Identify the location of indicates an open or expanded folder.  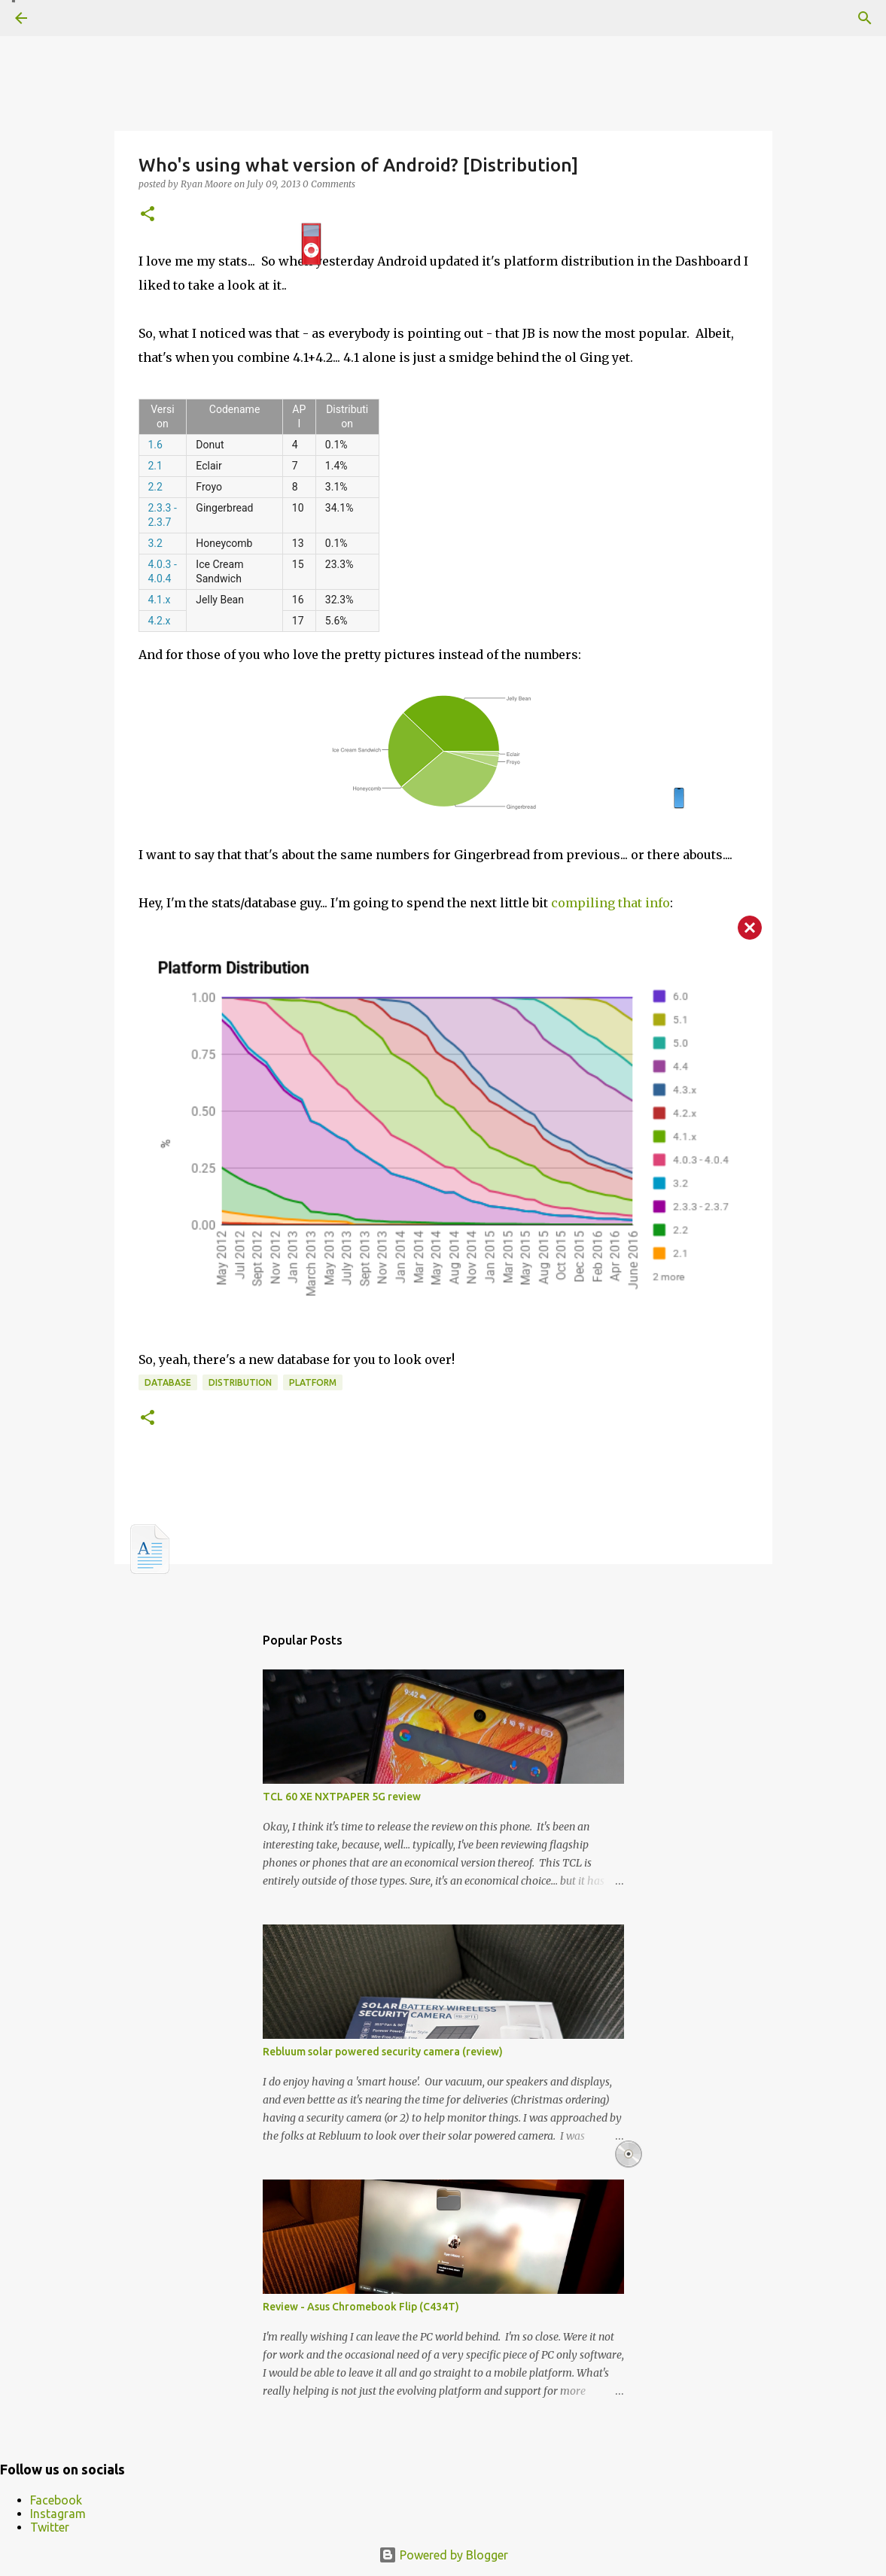
(449, 2199).